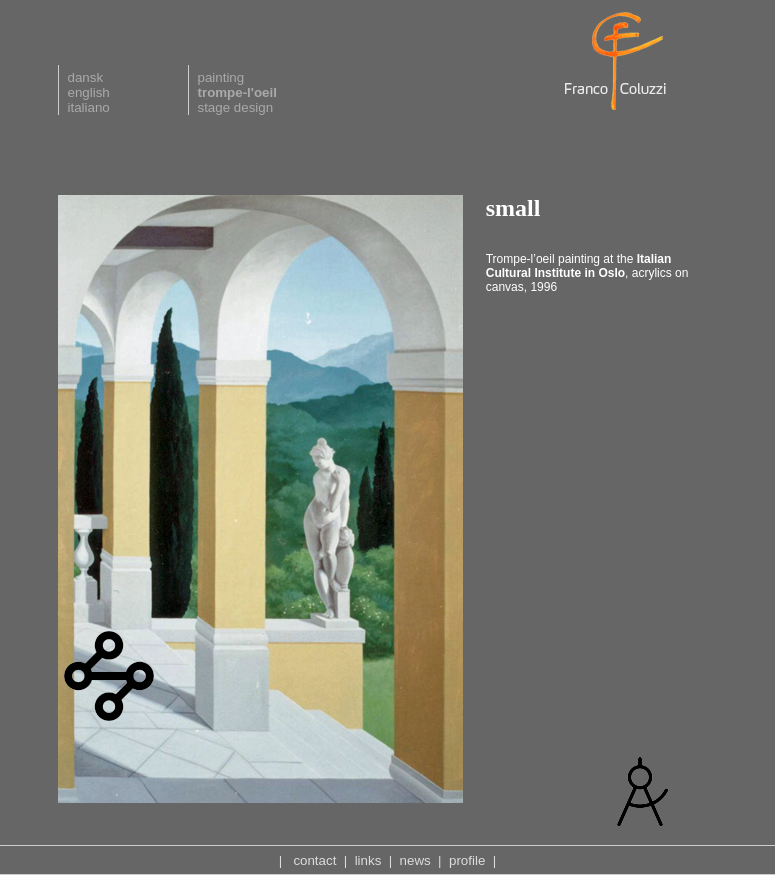 This screenshot has height=875, width=775. What do you see at coordinates (640, 793) in the screenshot?
I see `access drawing or drafting tools` at bounding box center [640, 793].